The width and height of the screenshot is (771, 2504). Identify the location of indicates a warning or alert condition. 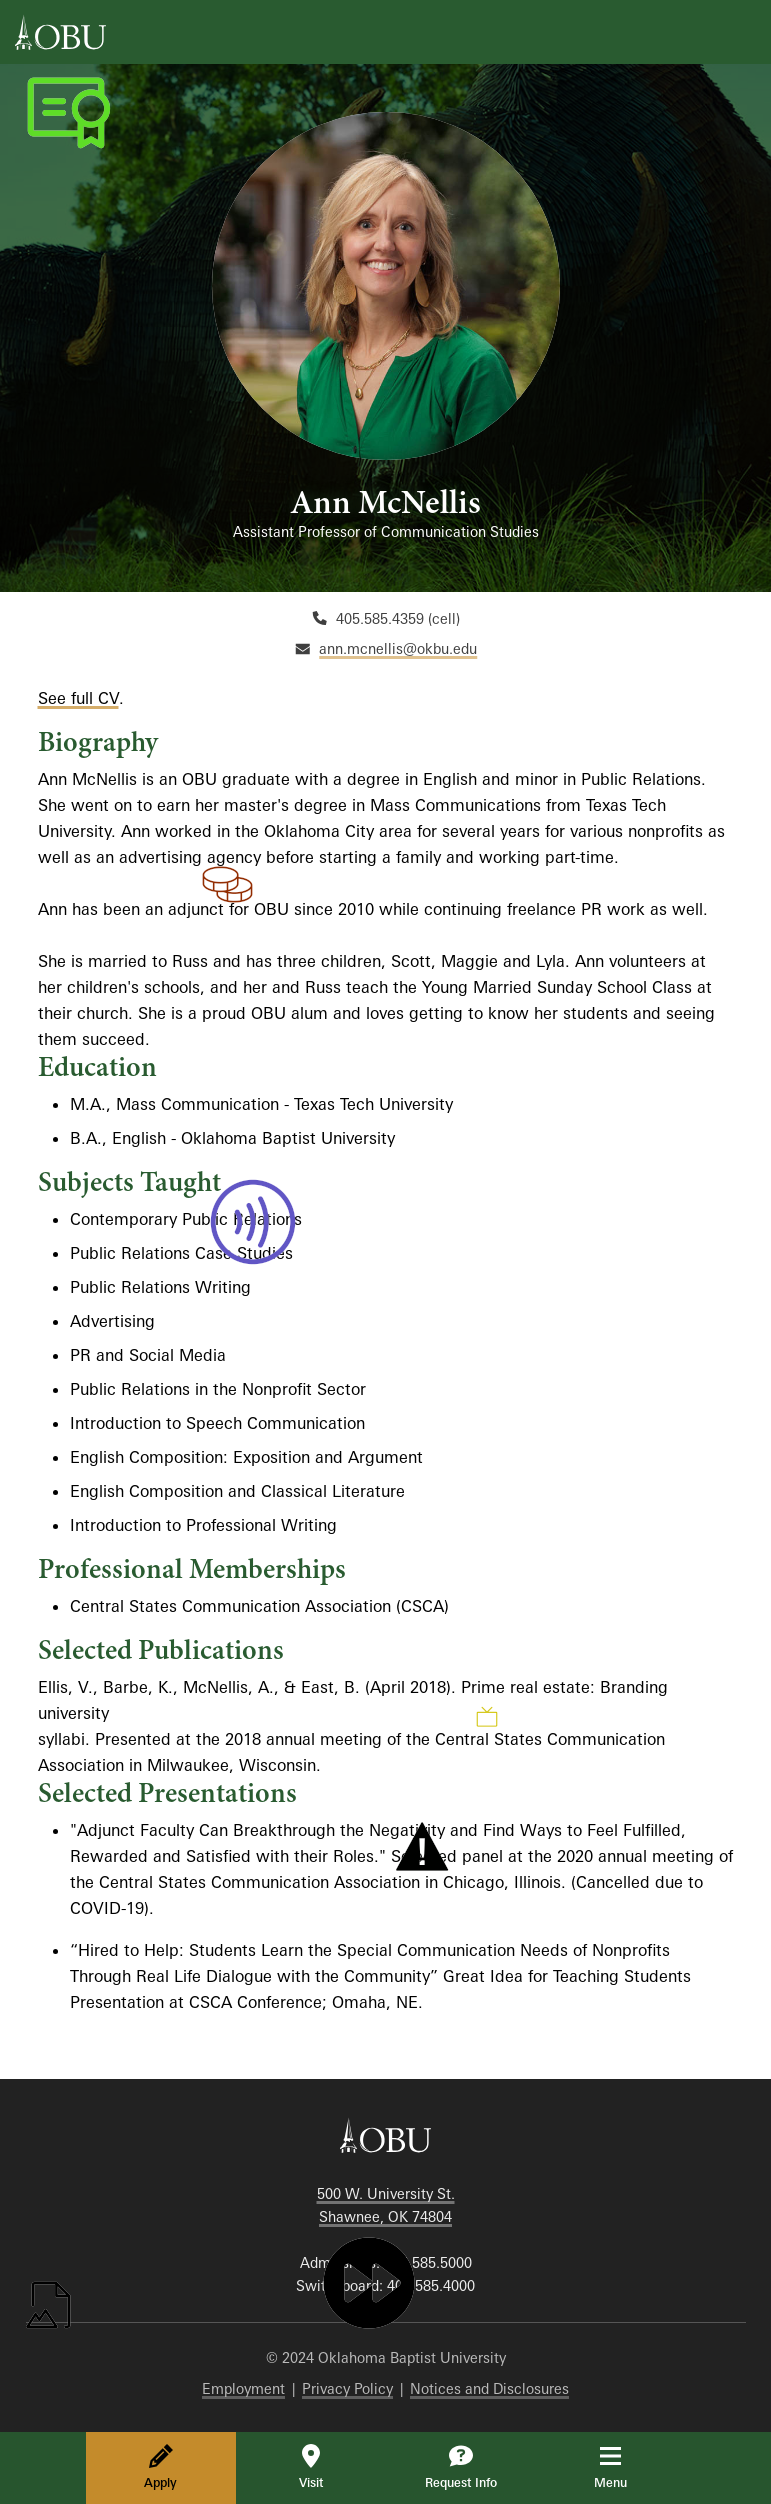
(421, 1846).